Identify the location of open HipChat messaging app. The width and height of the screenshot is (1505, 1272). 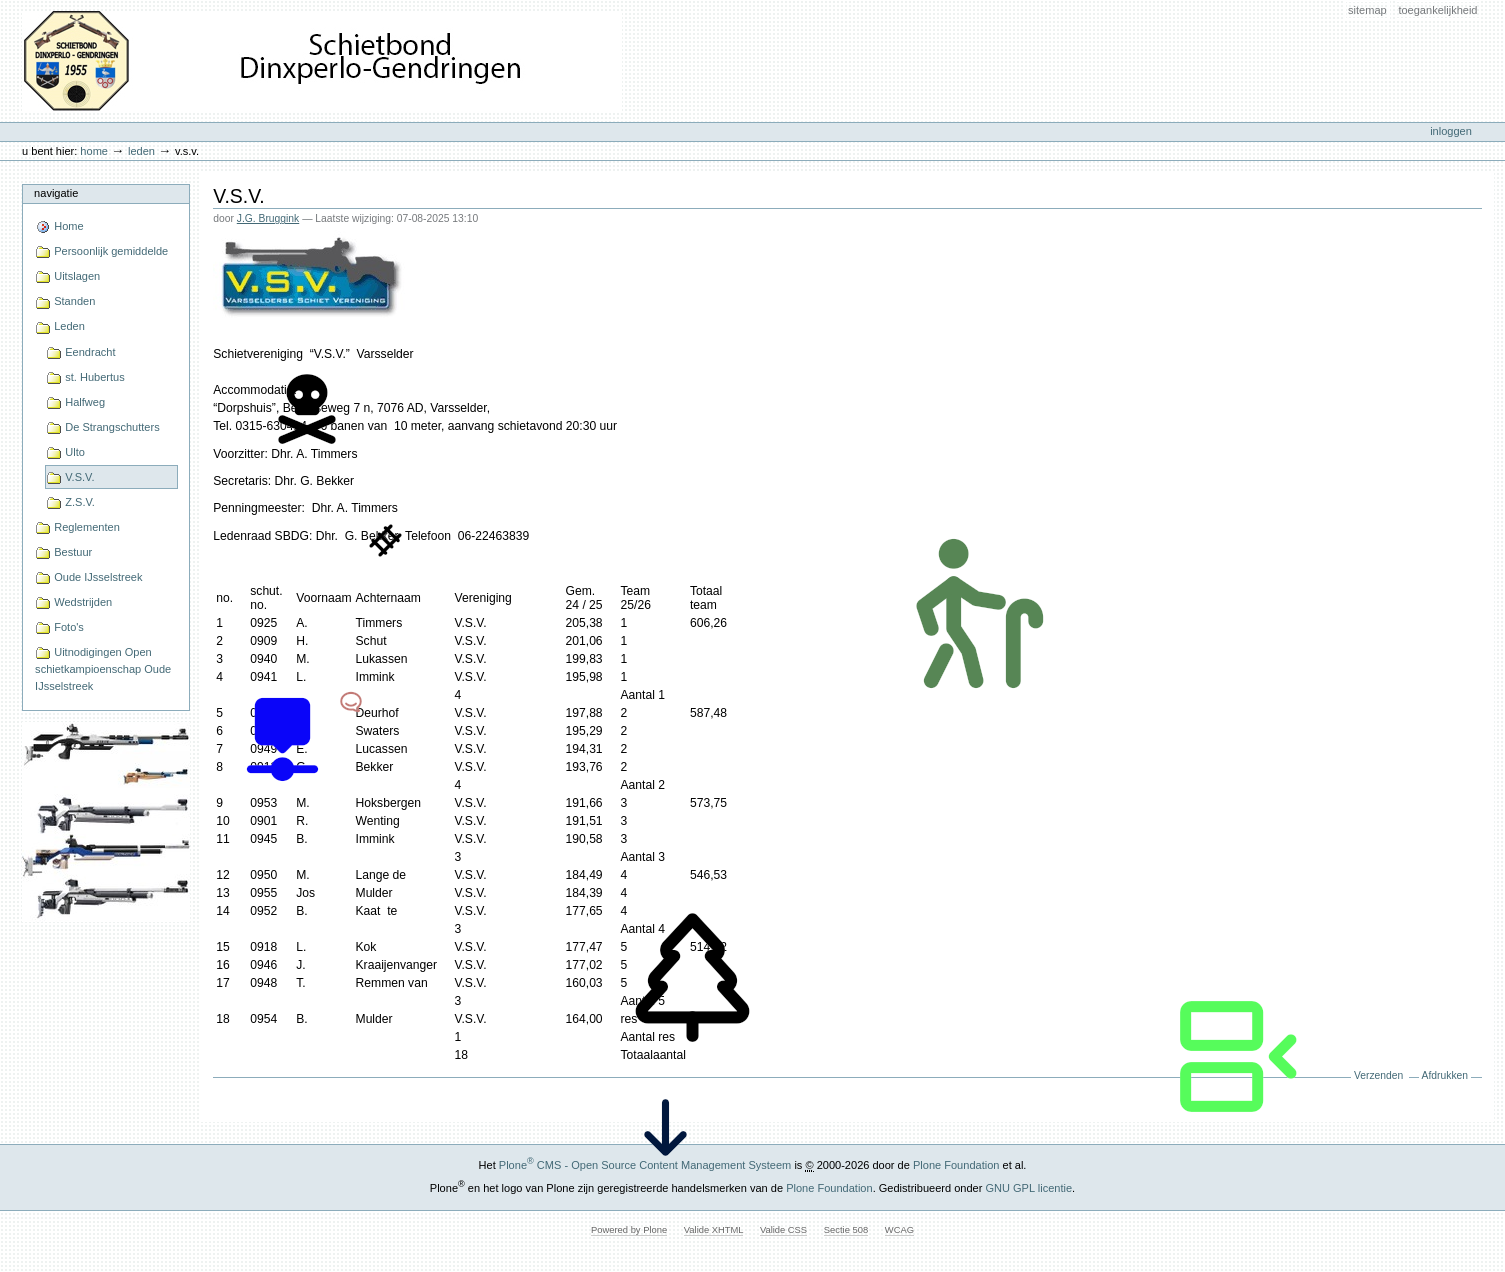
(351, 702).